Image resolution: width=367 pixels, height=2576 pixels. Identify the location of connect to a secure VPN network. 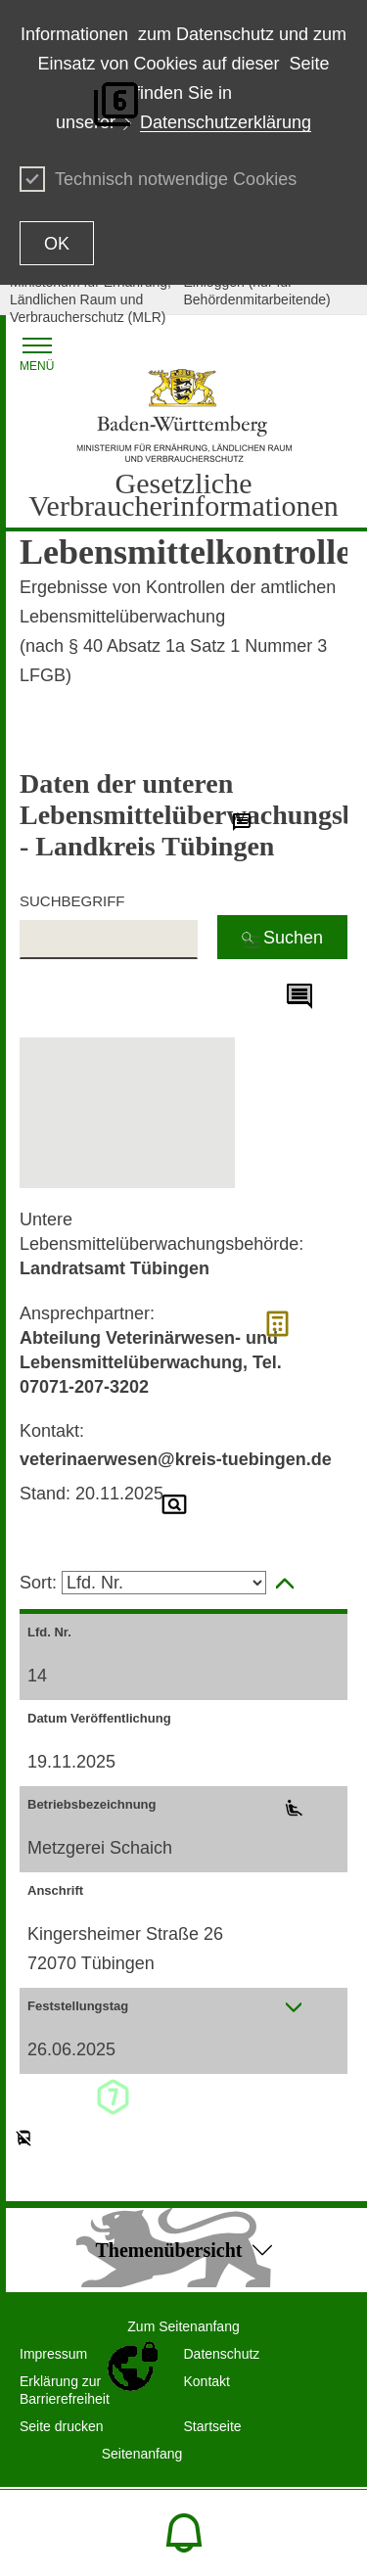
(132, 2366).